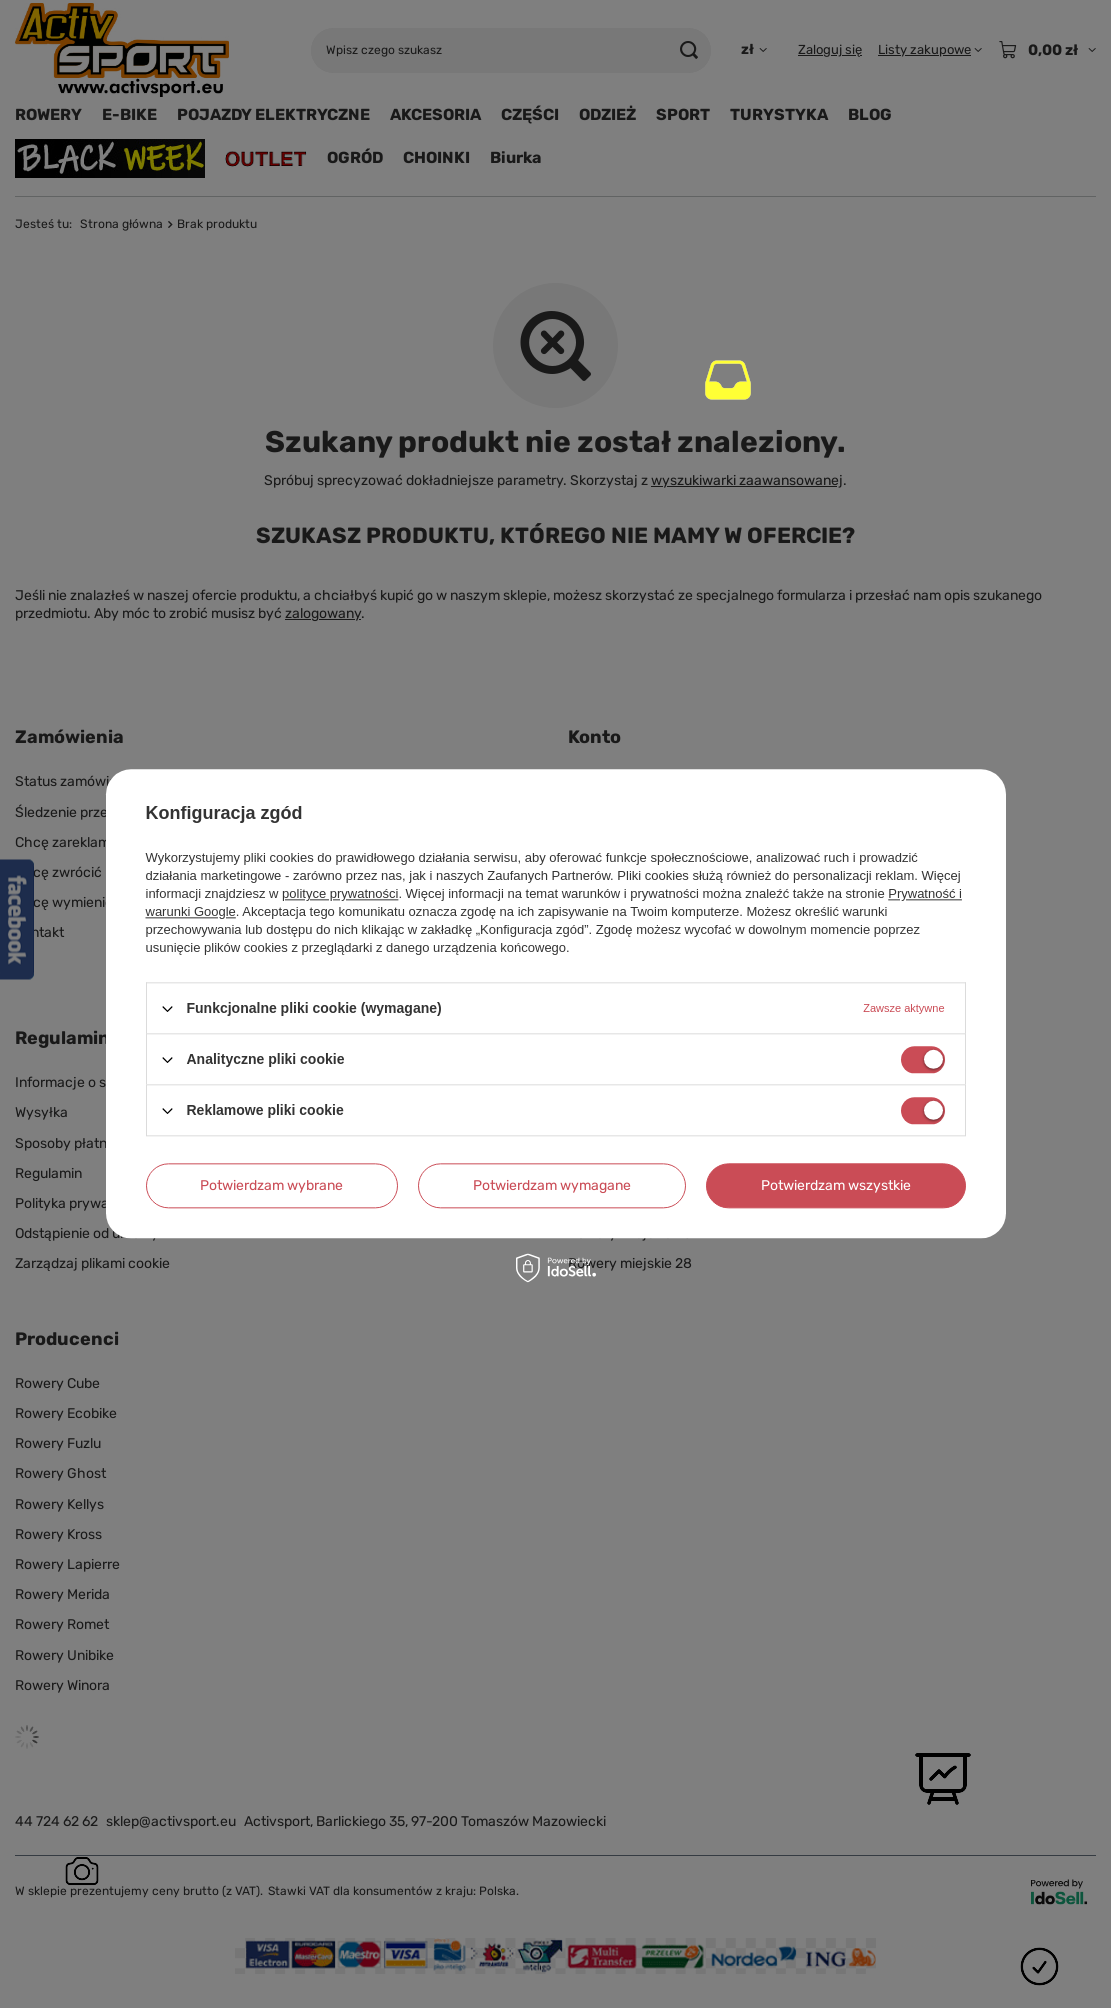  What do you see at coordinates (728, 380) in the screenshot?
I see `view your inbox messages` at bounding box center [728, 380].